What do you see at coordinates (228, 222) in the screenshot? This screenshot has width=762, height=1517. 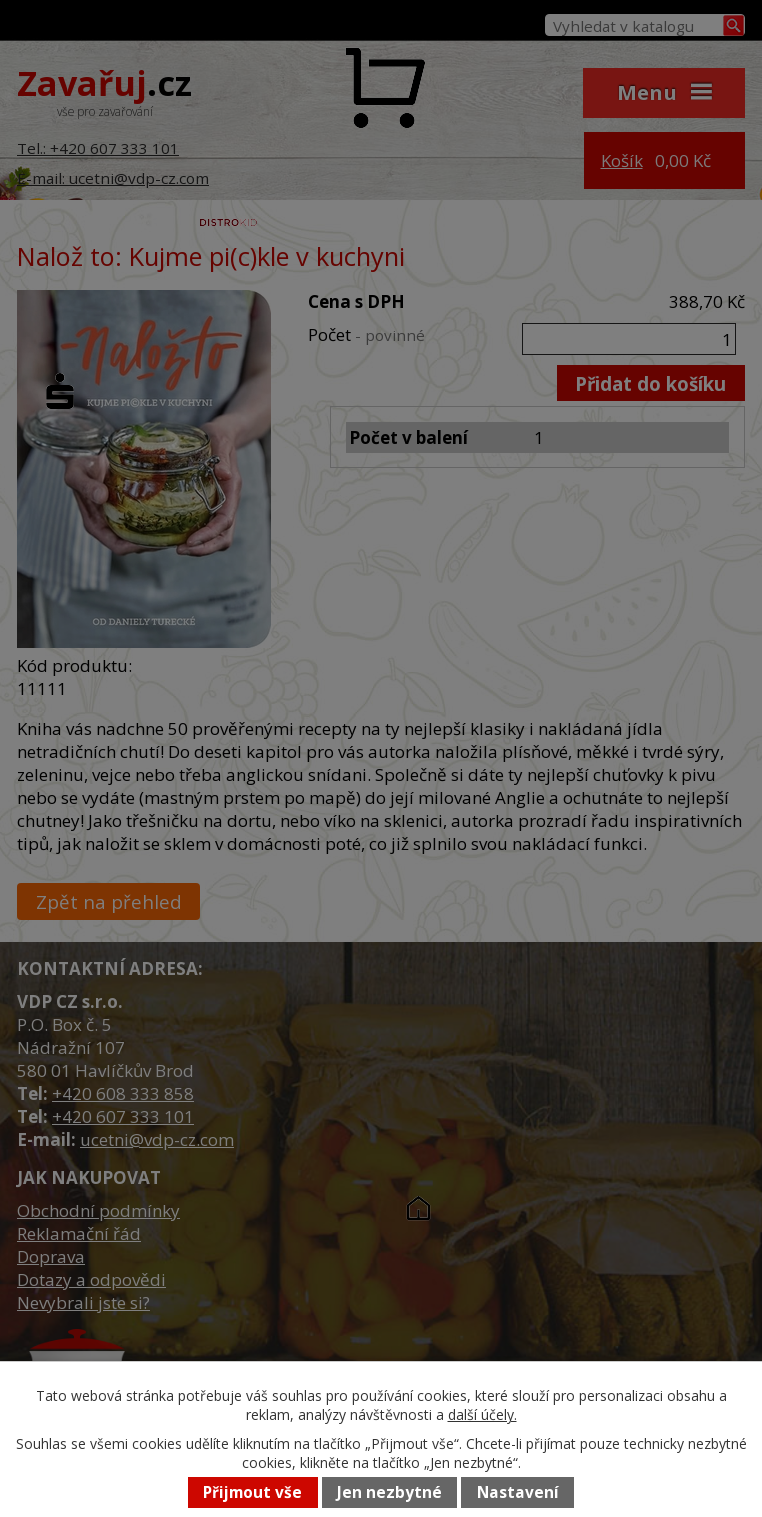 I see `access distrokid music distribution platform` at bounding box center [228, 222].